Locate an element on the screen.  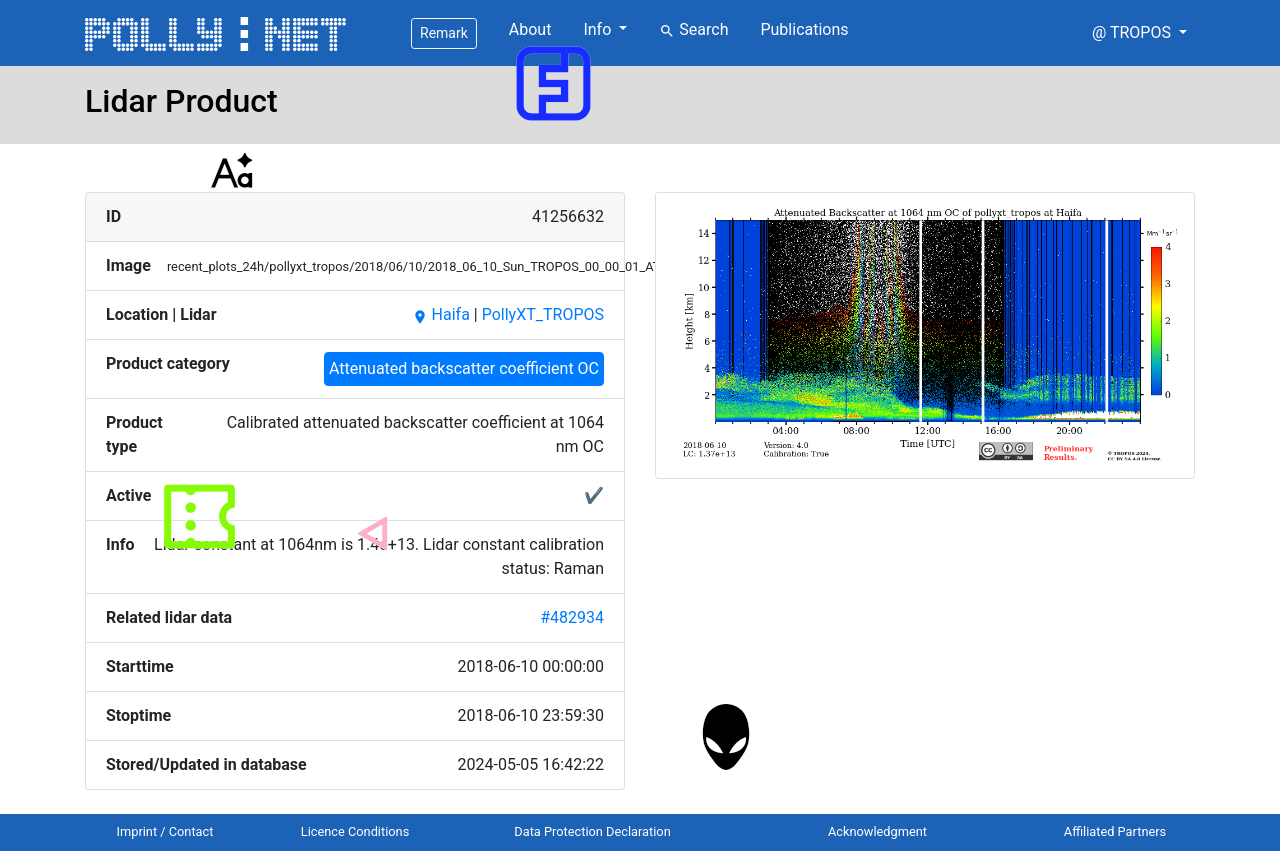
open friendica social network is located at coordinates (553, 83).